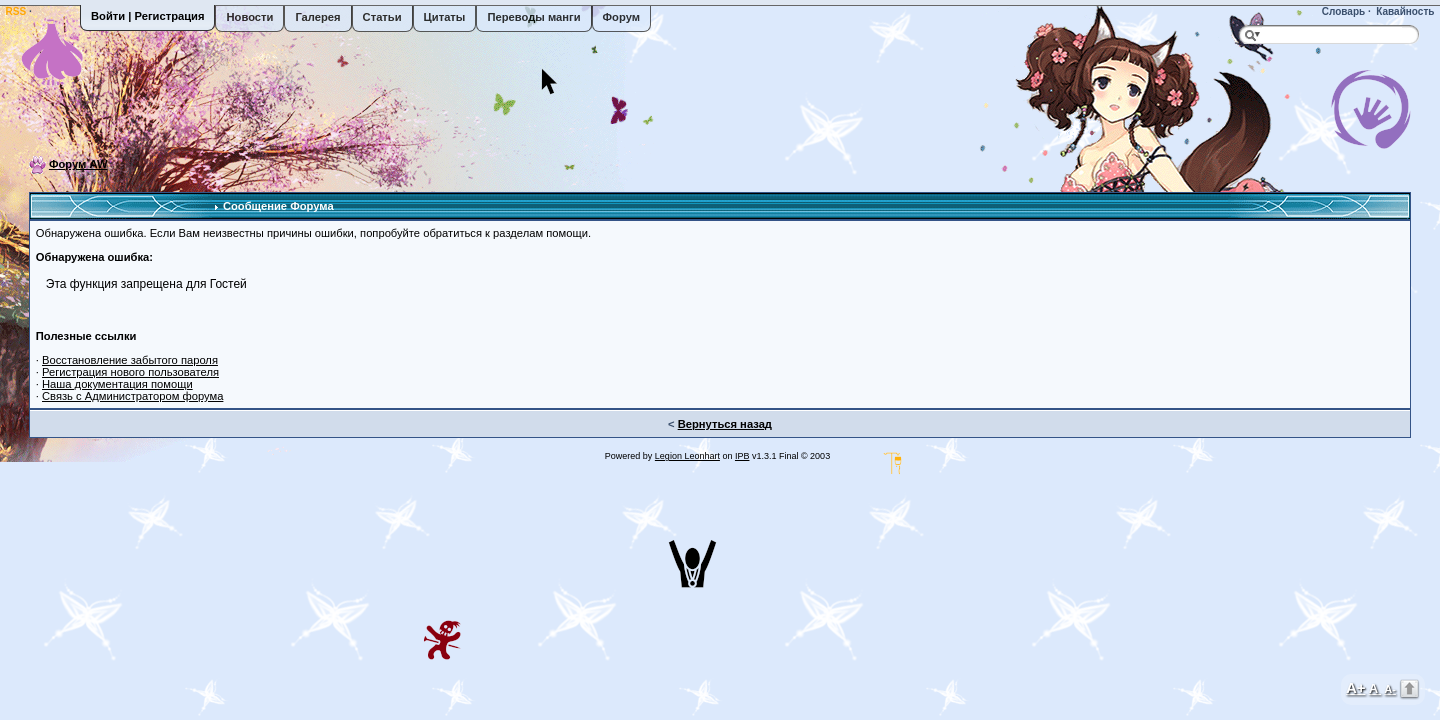 This screenshot has height=720, width=1440. I want to click on cast a curse or hex on an opponent, so click(443, 640).